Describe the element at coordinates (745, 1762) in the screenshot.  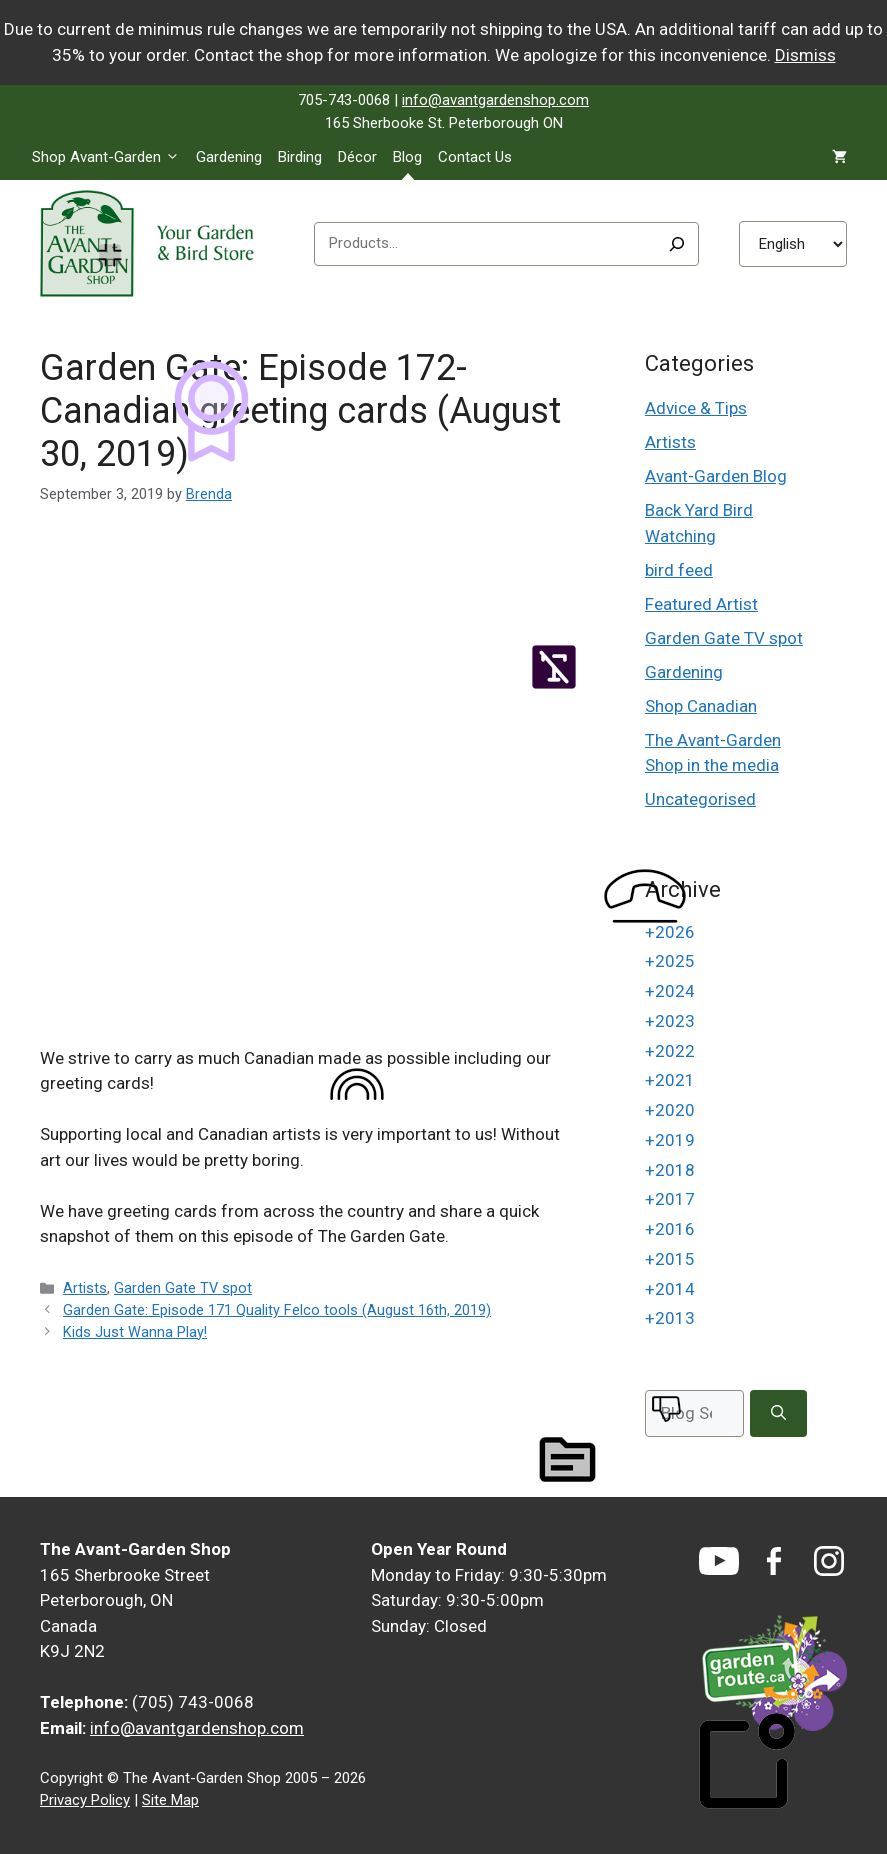
I see `view notifications` at that location.